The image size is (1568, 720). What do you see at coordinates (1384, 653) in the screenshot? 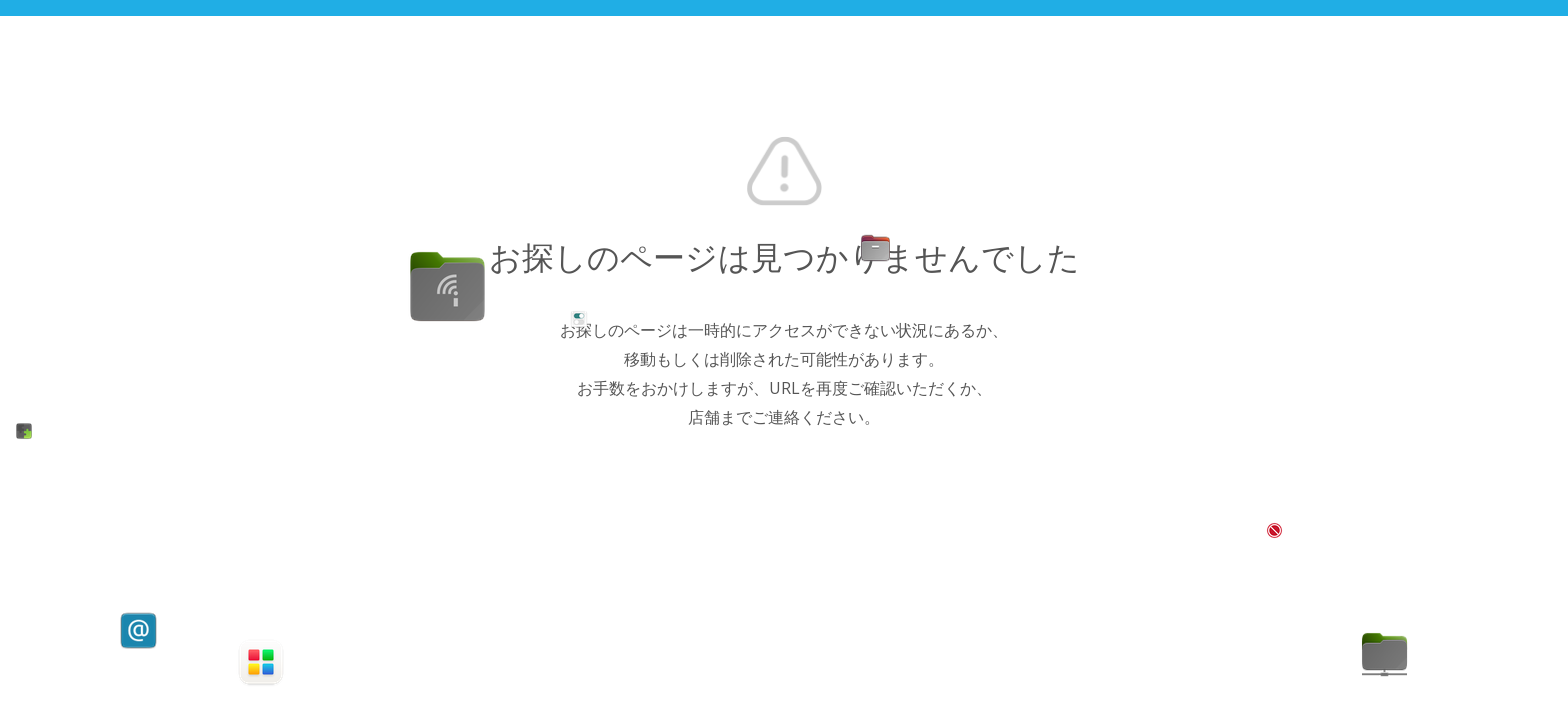
I see `access a remote or network folder` at bounding box center [1384, 653].